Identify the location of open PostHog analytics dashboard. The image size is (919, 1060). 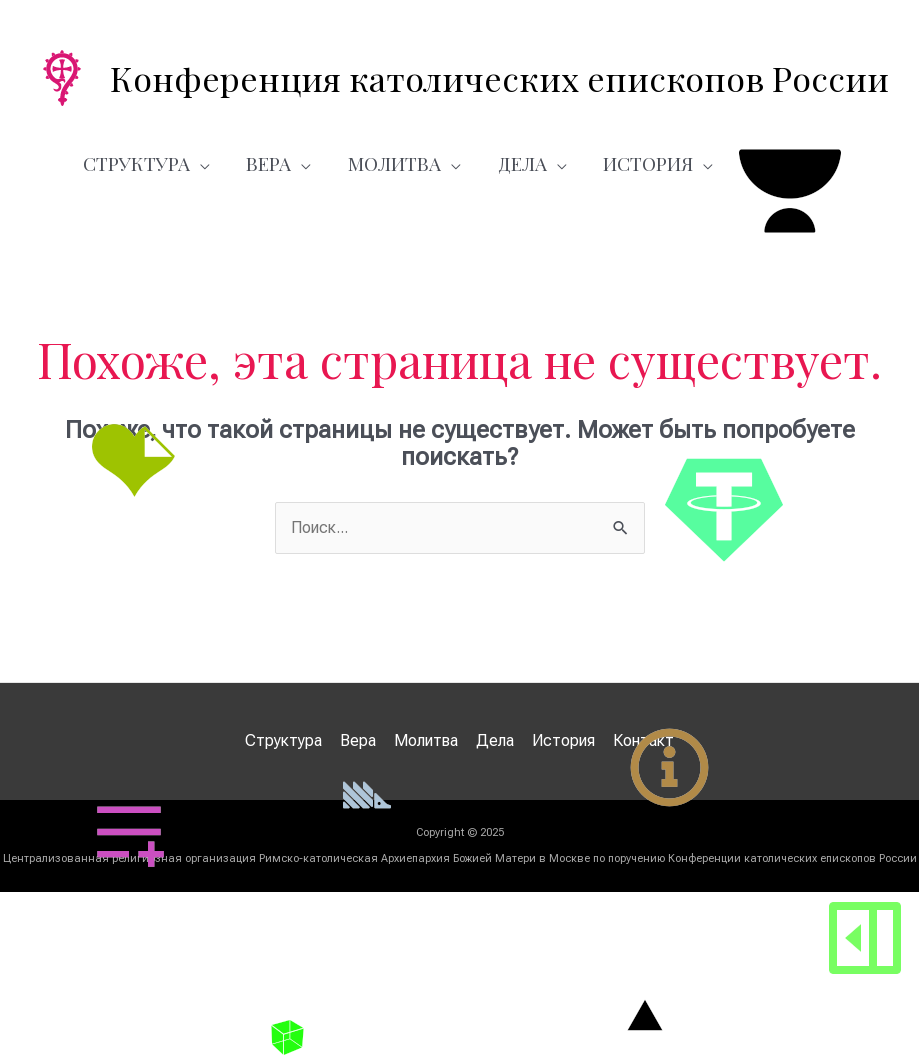
(367, 795).